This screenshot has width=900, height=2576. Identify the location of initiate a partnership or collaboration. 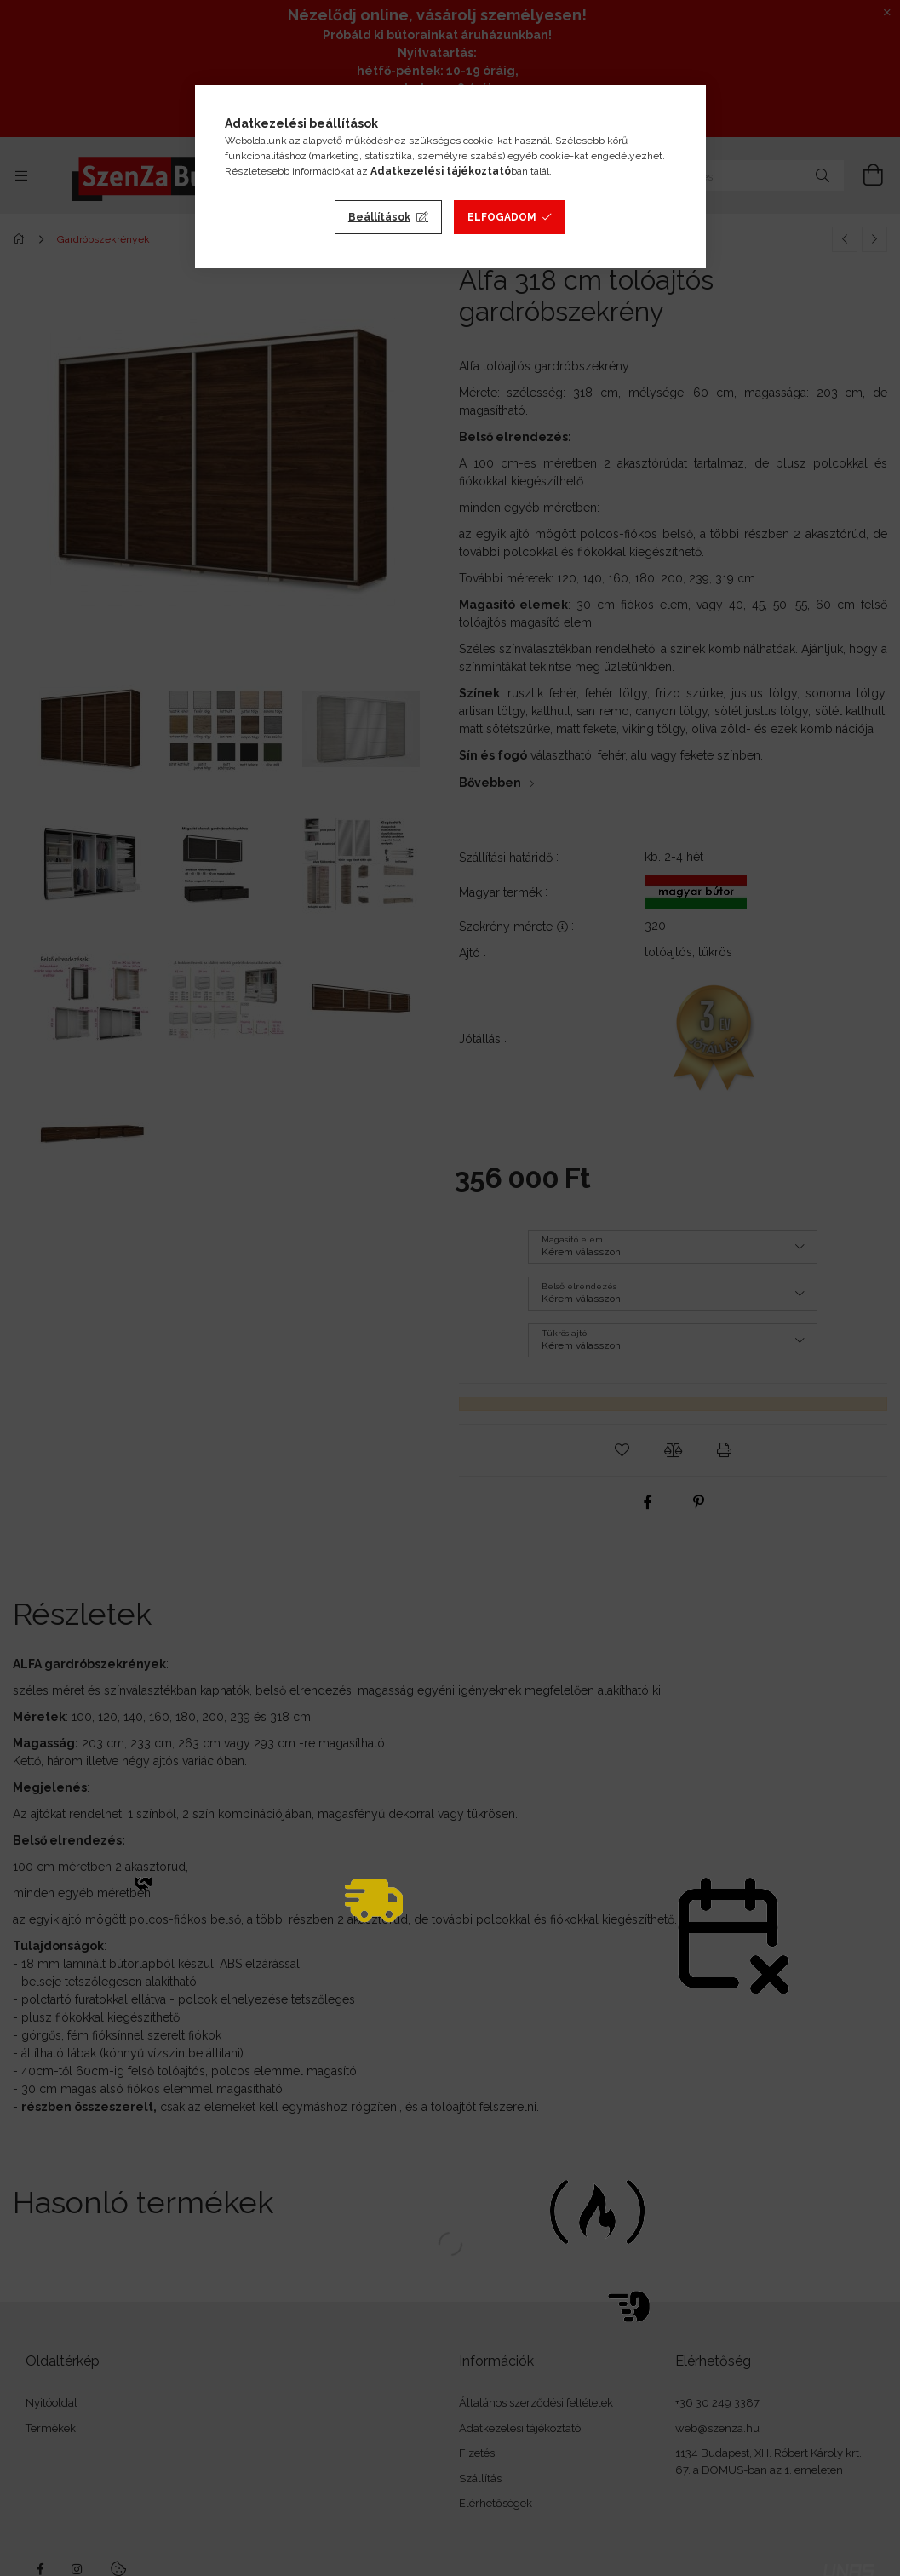
(143, 1883).